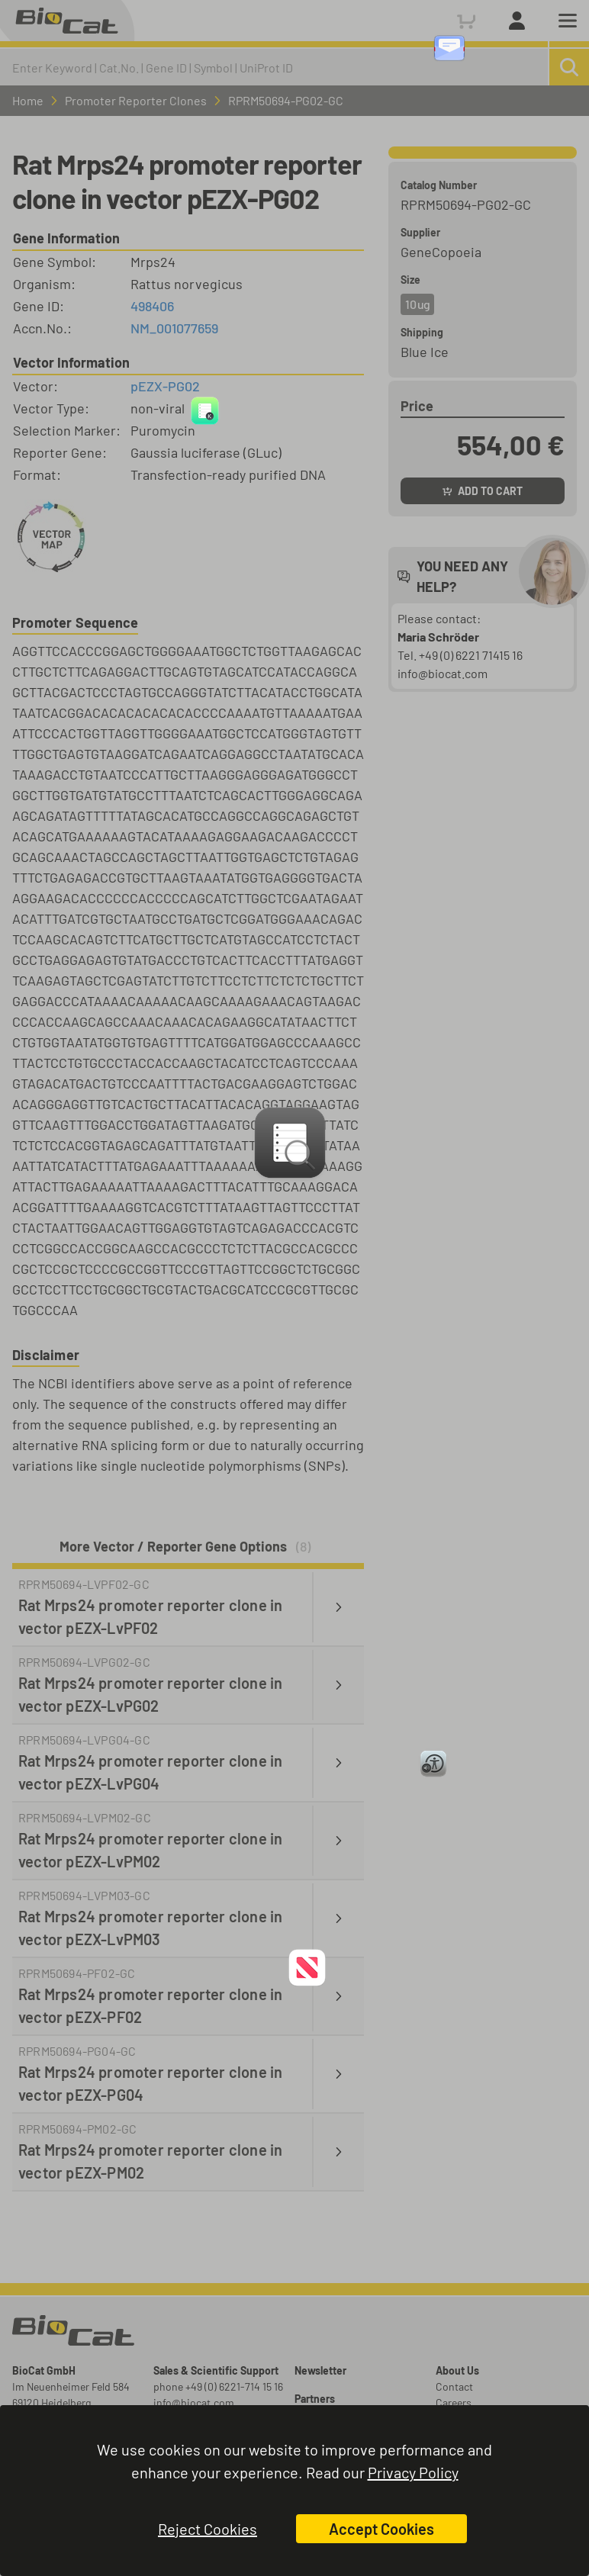 The image size is (589, 2576). What do you see at coordinates (204, 410) in the screenshot?
I see `view release notes and software updates` at bounding box center [204, 410].